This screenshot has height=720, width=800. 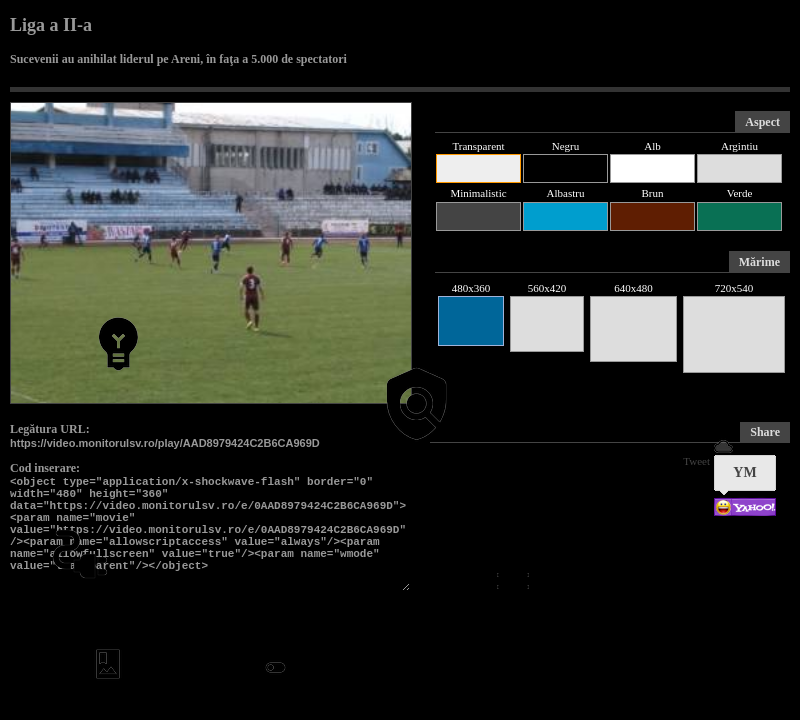 I want to click on switch to day view in calendar, so click(x=520, y=497).